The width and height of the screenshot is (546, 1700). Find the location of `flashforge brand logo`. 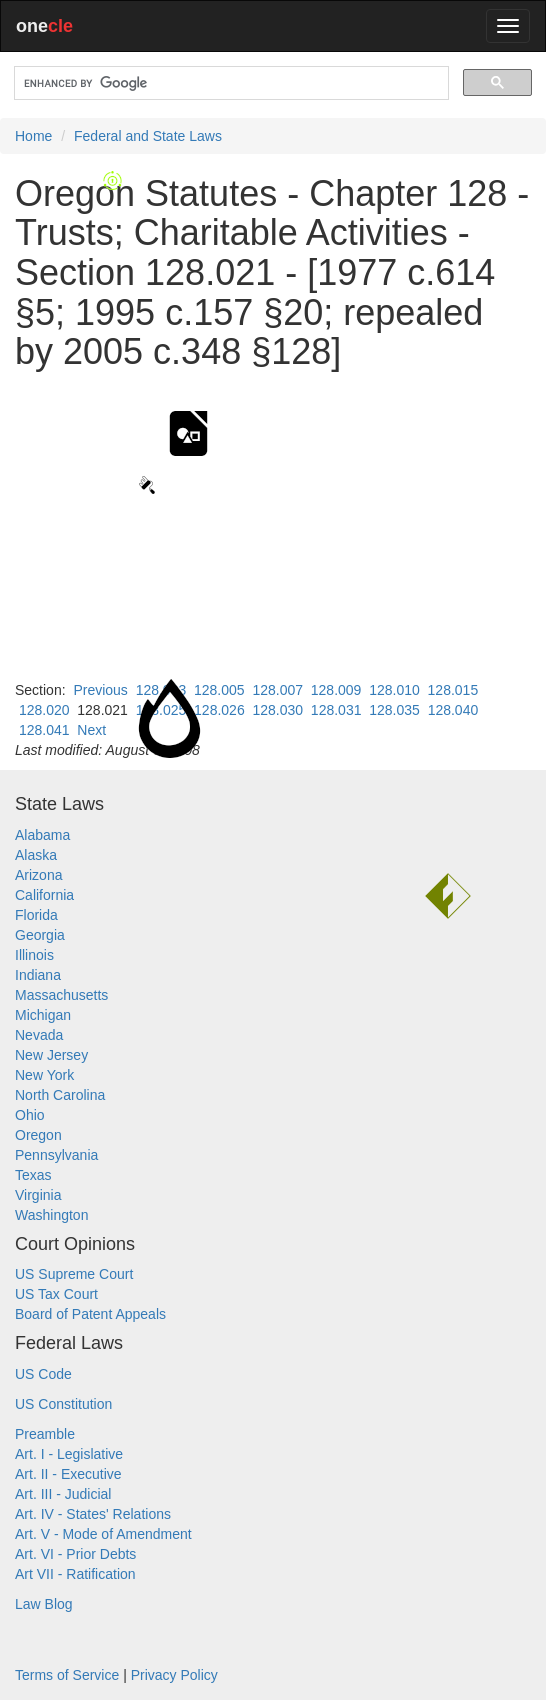

flashforge brand logo is located at coordinates (448, 896).